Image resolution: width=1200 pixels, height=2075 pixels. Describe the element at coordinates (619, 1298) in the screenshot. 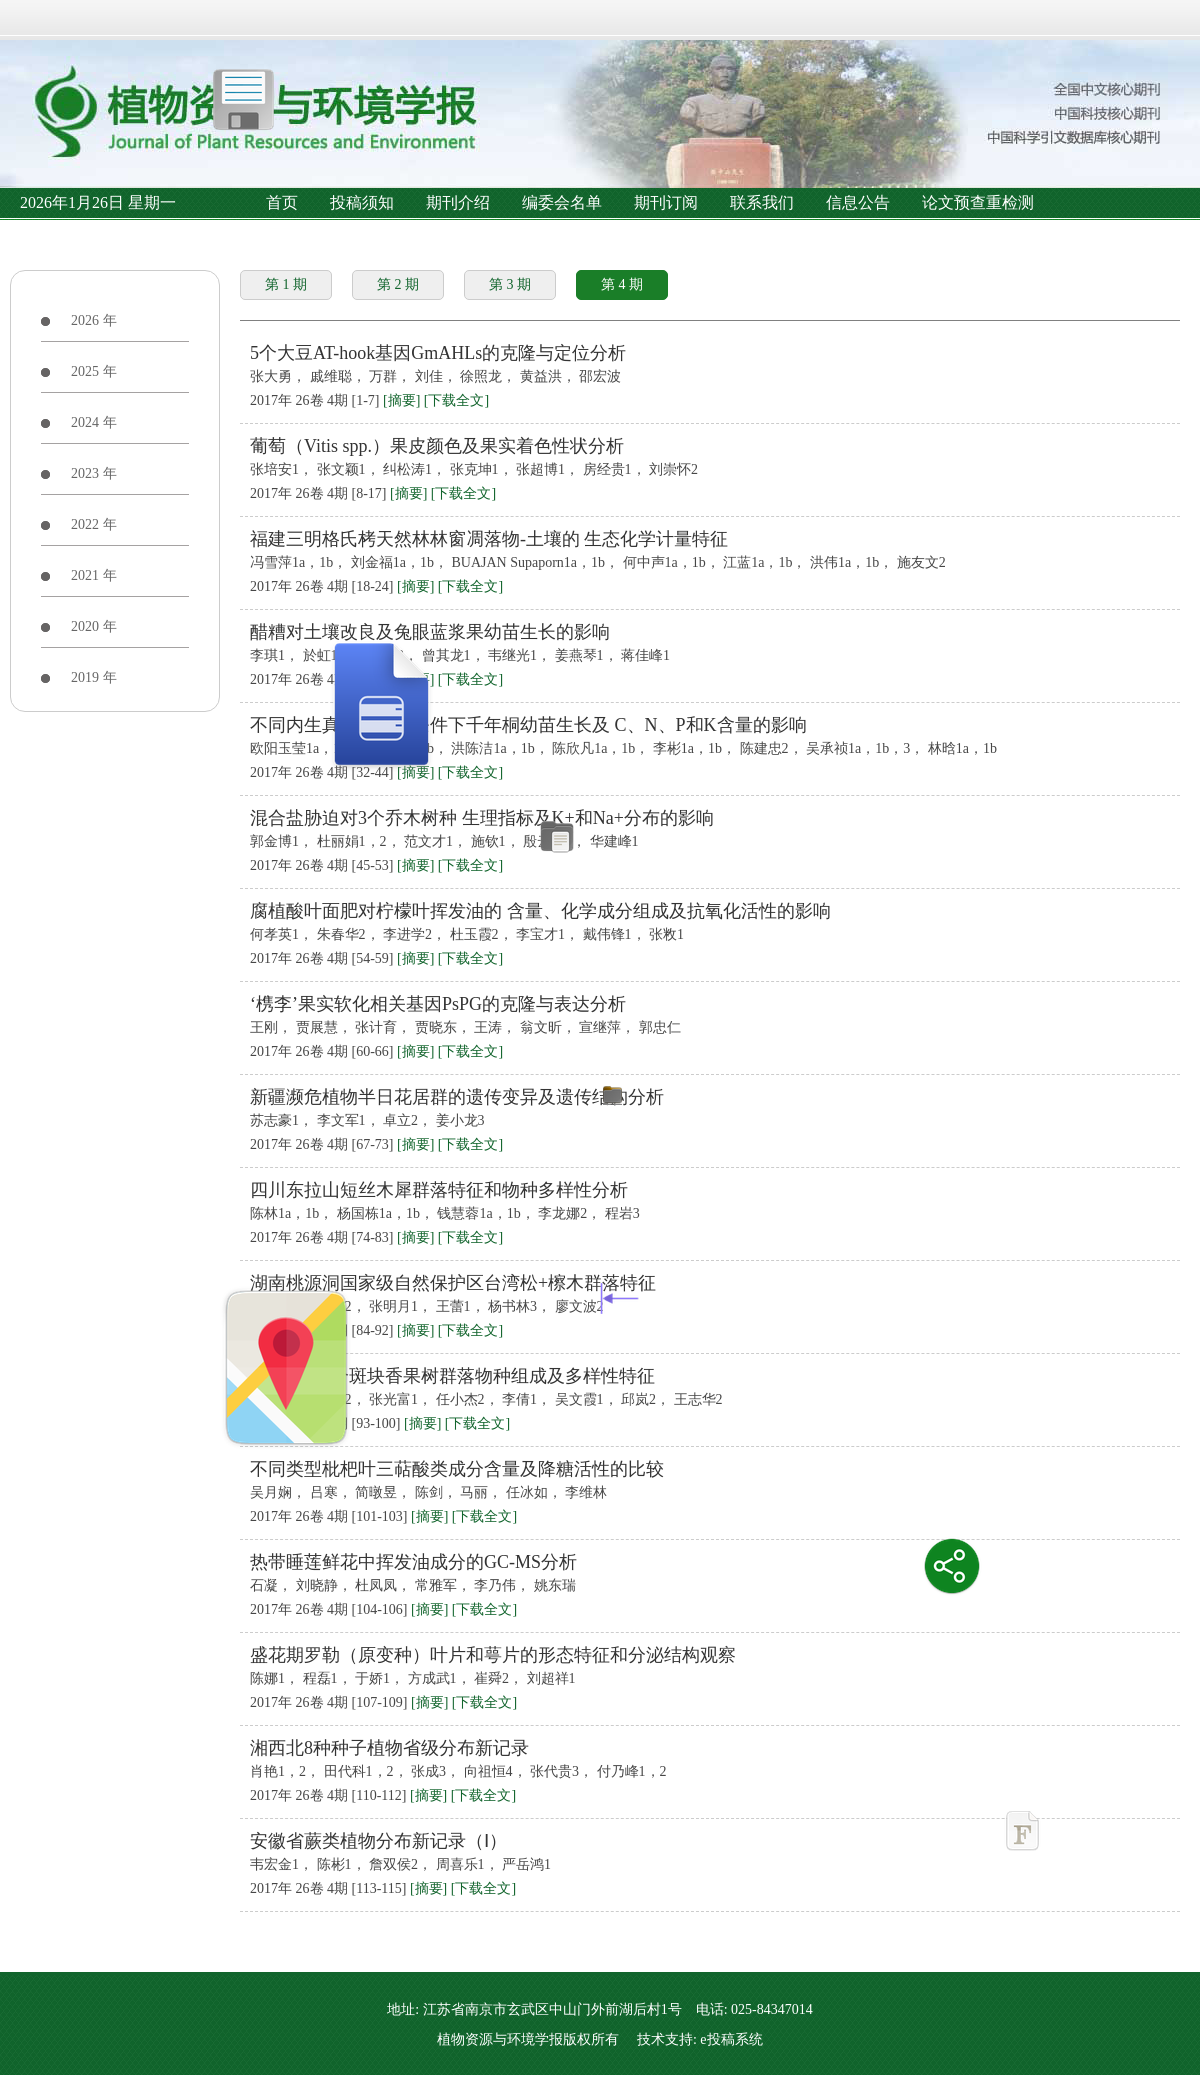

I see `go to the first item in a list or sequence` at that location.